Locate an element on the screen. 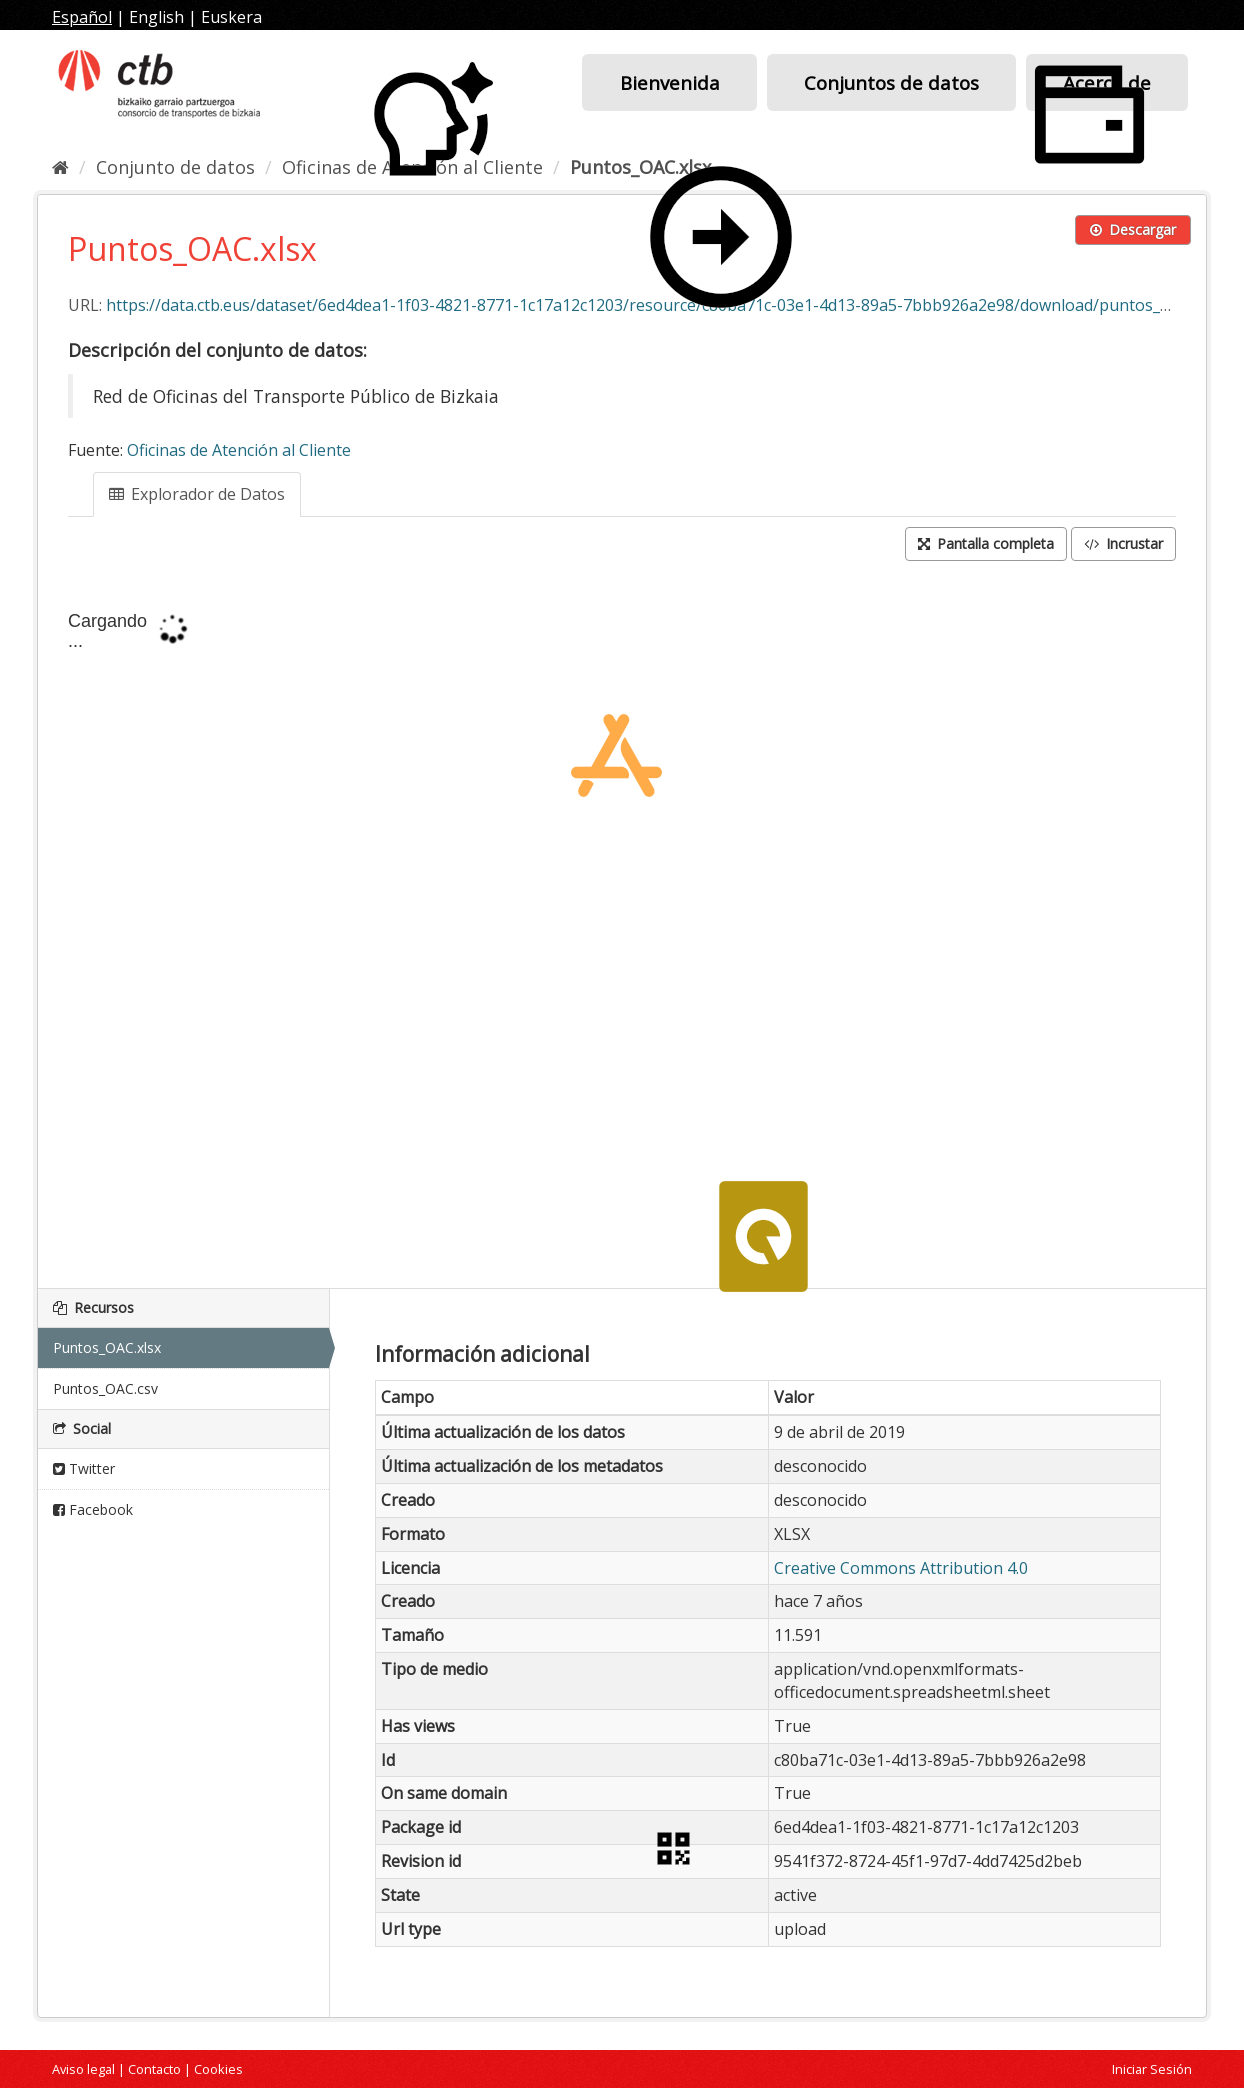 This screenshot has width=1244, height=2088. scan or generate a QR code is located at coordinates (673, 1848).